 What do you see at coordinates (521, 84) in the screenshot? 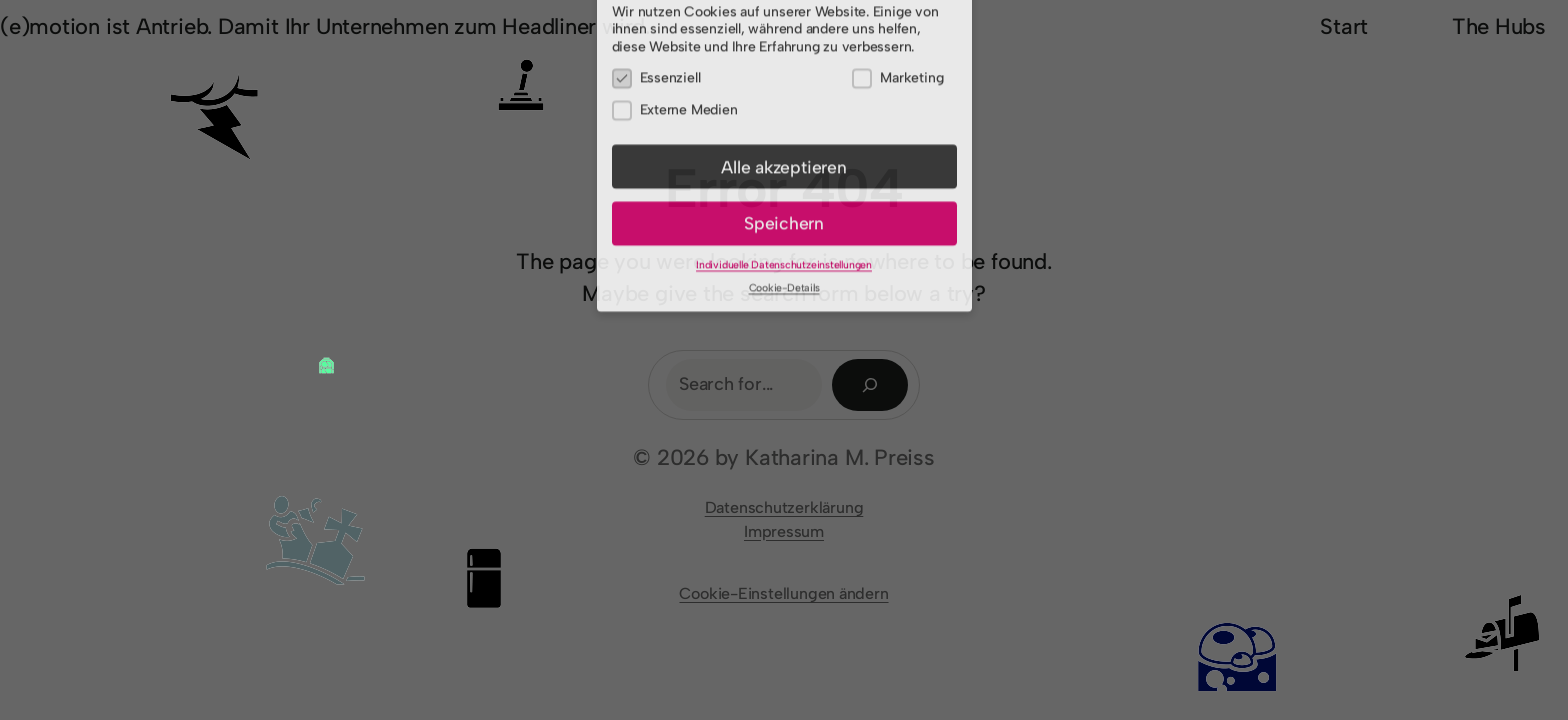
I see `access game controls or gaming mode` at bounding box center [521, 84].